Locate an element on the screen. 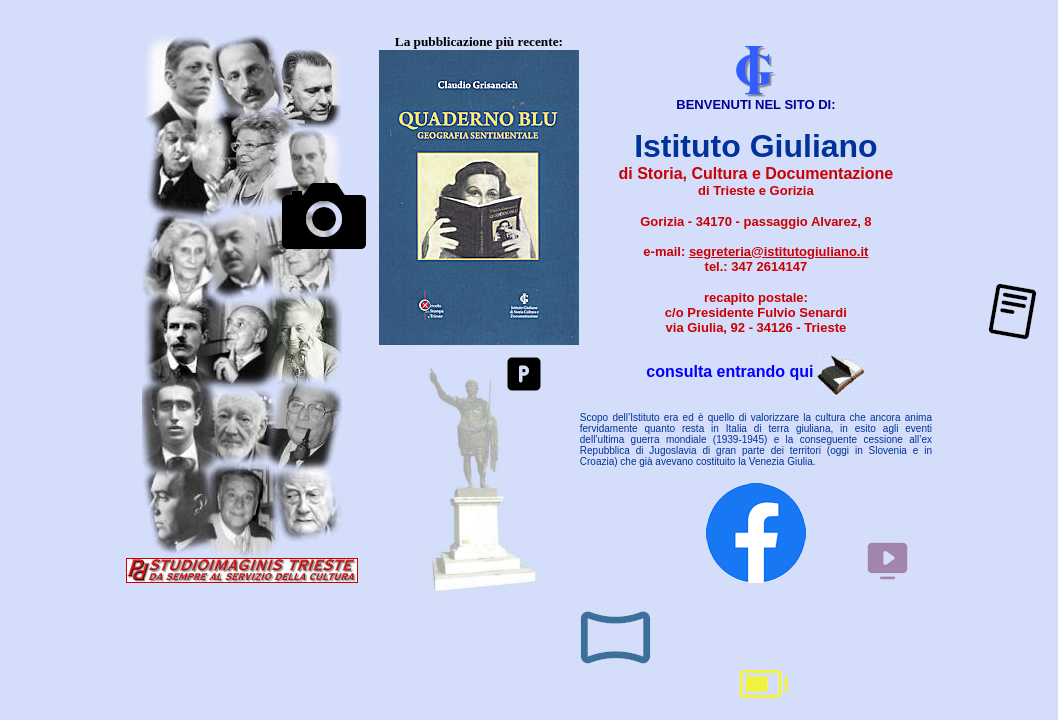  indicates battery is at high charge level is located at coordinates (763, 684).